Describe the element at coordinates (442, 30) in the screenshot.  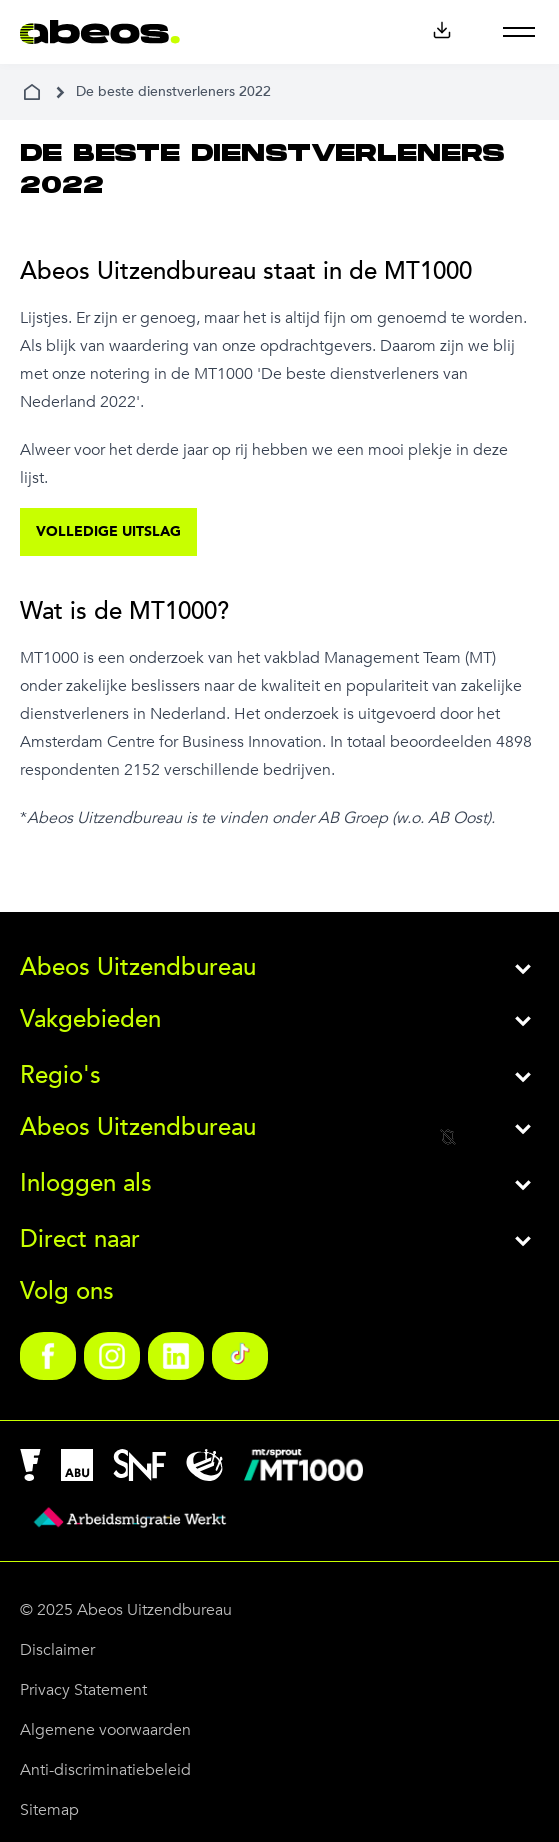
I see `download a file or content` at that location.